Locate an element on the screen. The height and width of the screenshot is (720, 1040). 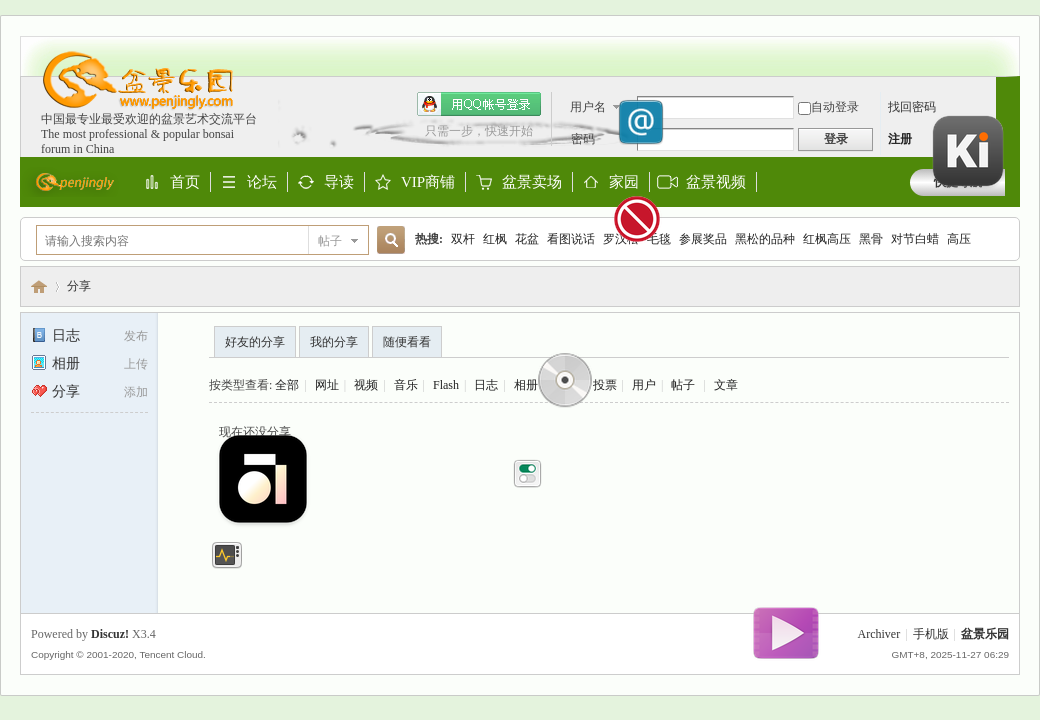
delete selected item is located at coordinates (637, 219).